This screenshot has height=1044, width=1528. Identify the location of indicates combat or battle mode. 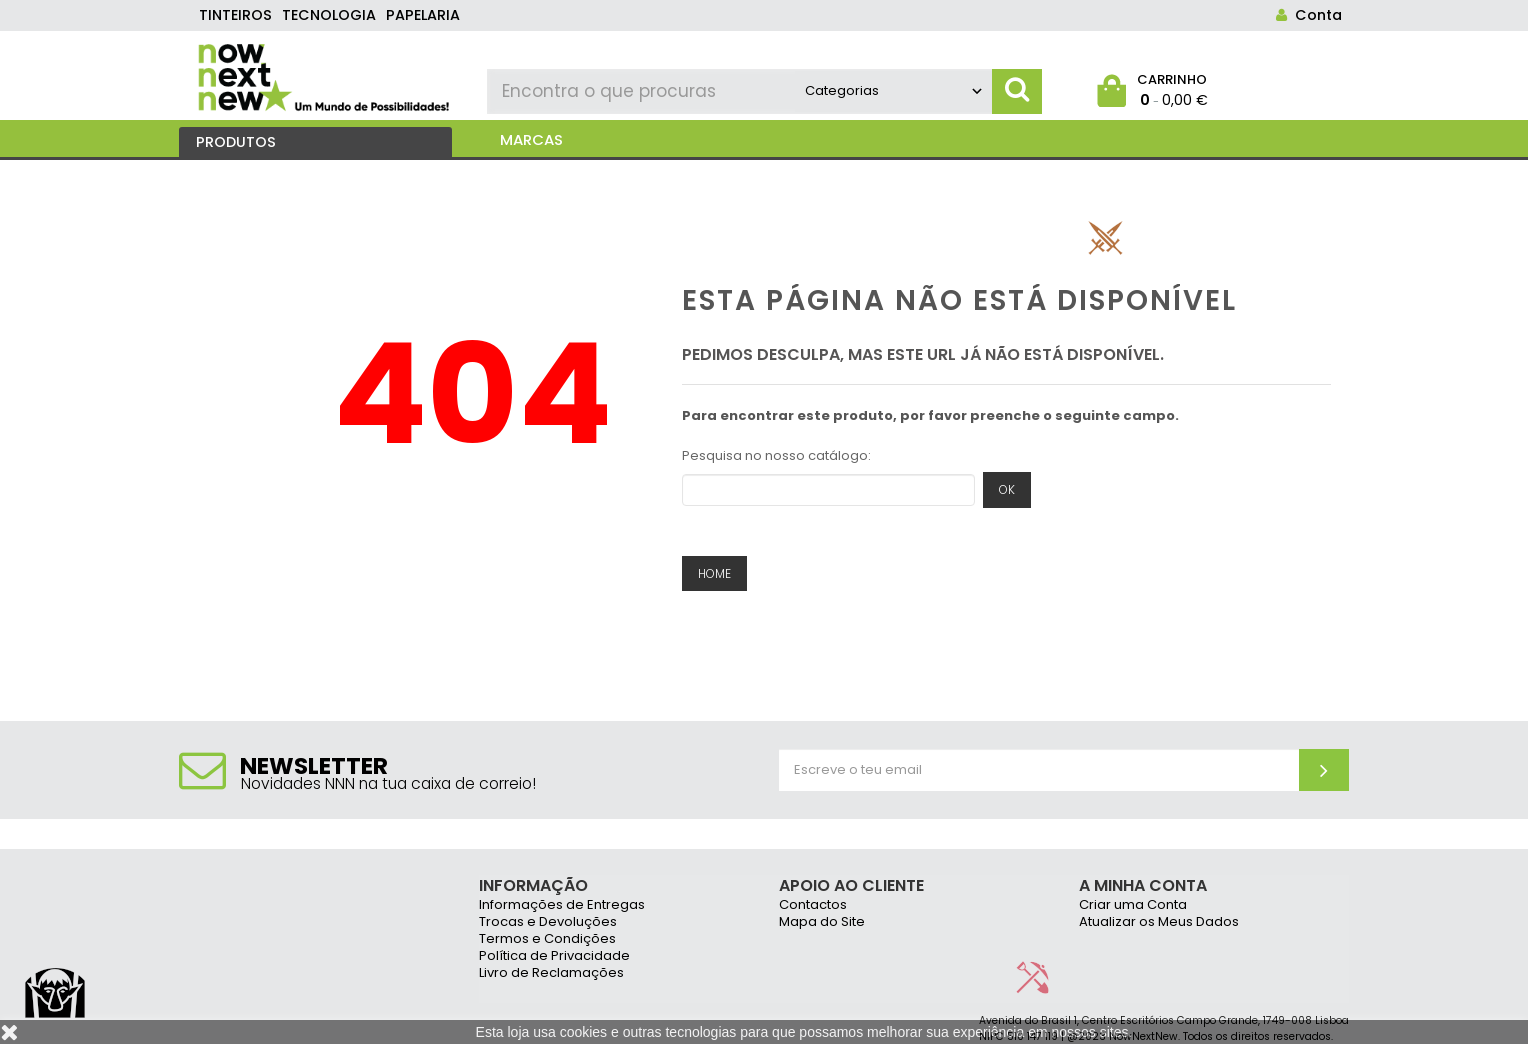
(1105, 238).